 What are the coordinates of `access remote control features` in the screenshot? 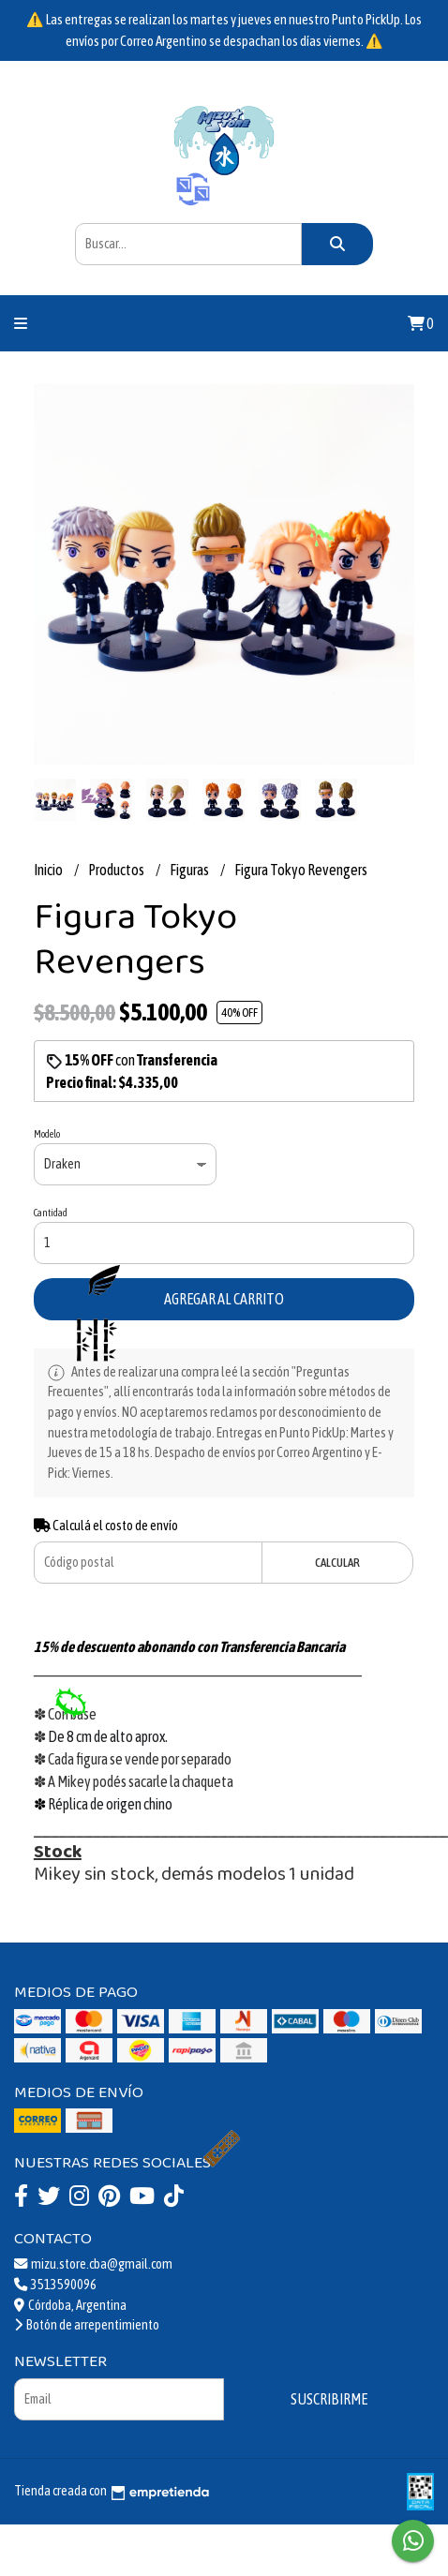 It's located at (221, 2148).